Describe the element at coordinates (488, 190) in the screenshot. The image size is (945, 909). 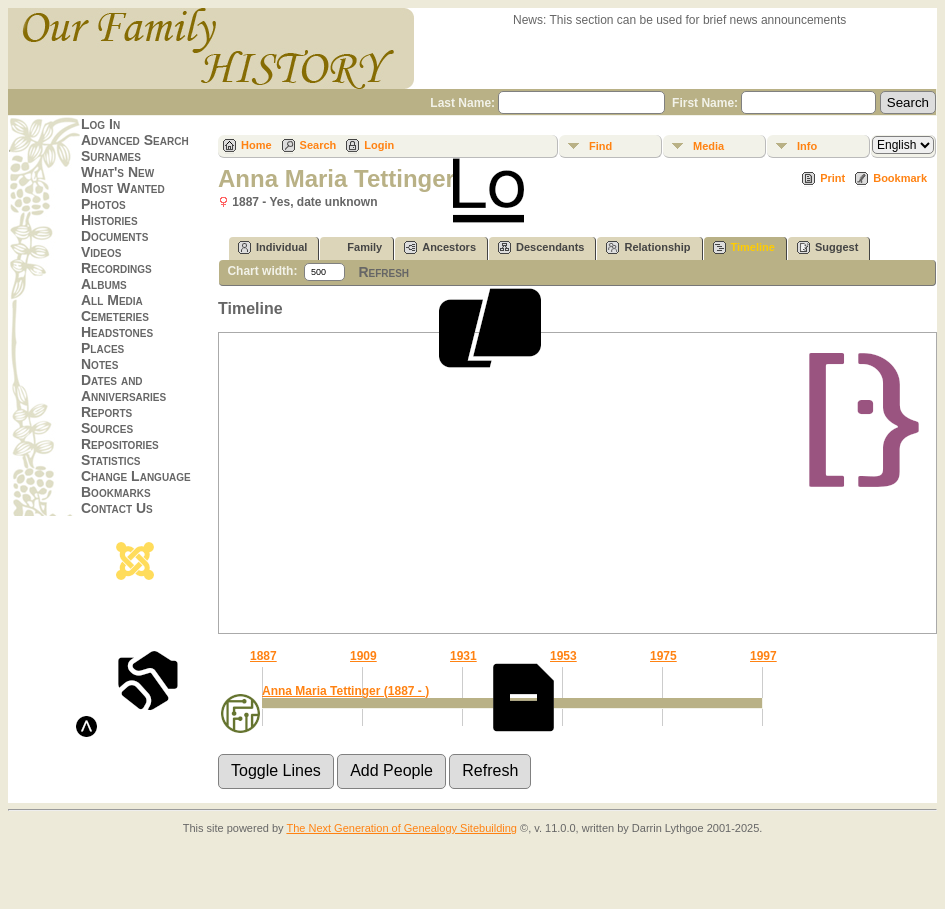
I see `lodash javascript library logo` at that location.